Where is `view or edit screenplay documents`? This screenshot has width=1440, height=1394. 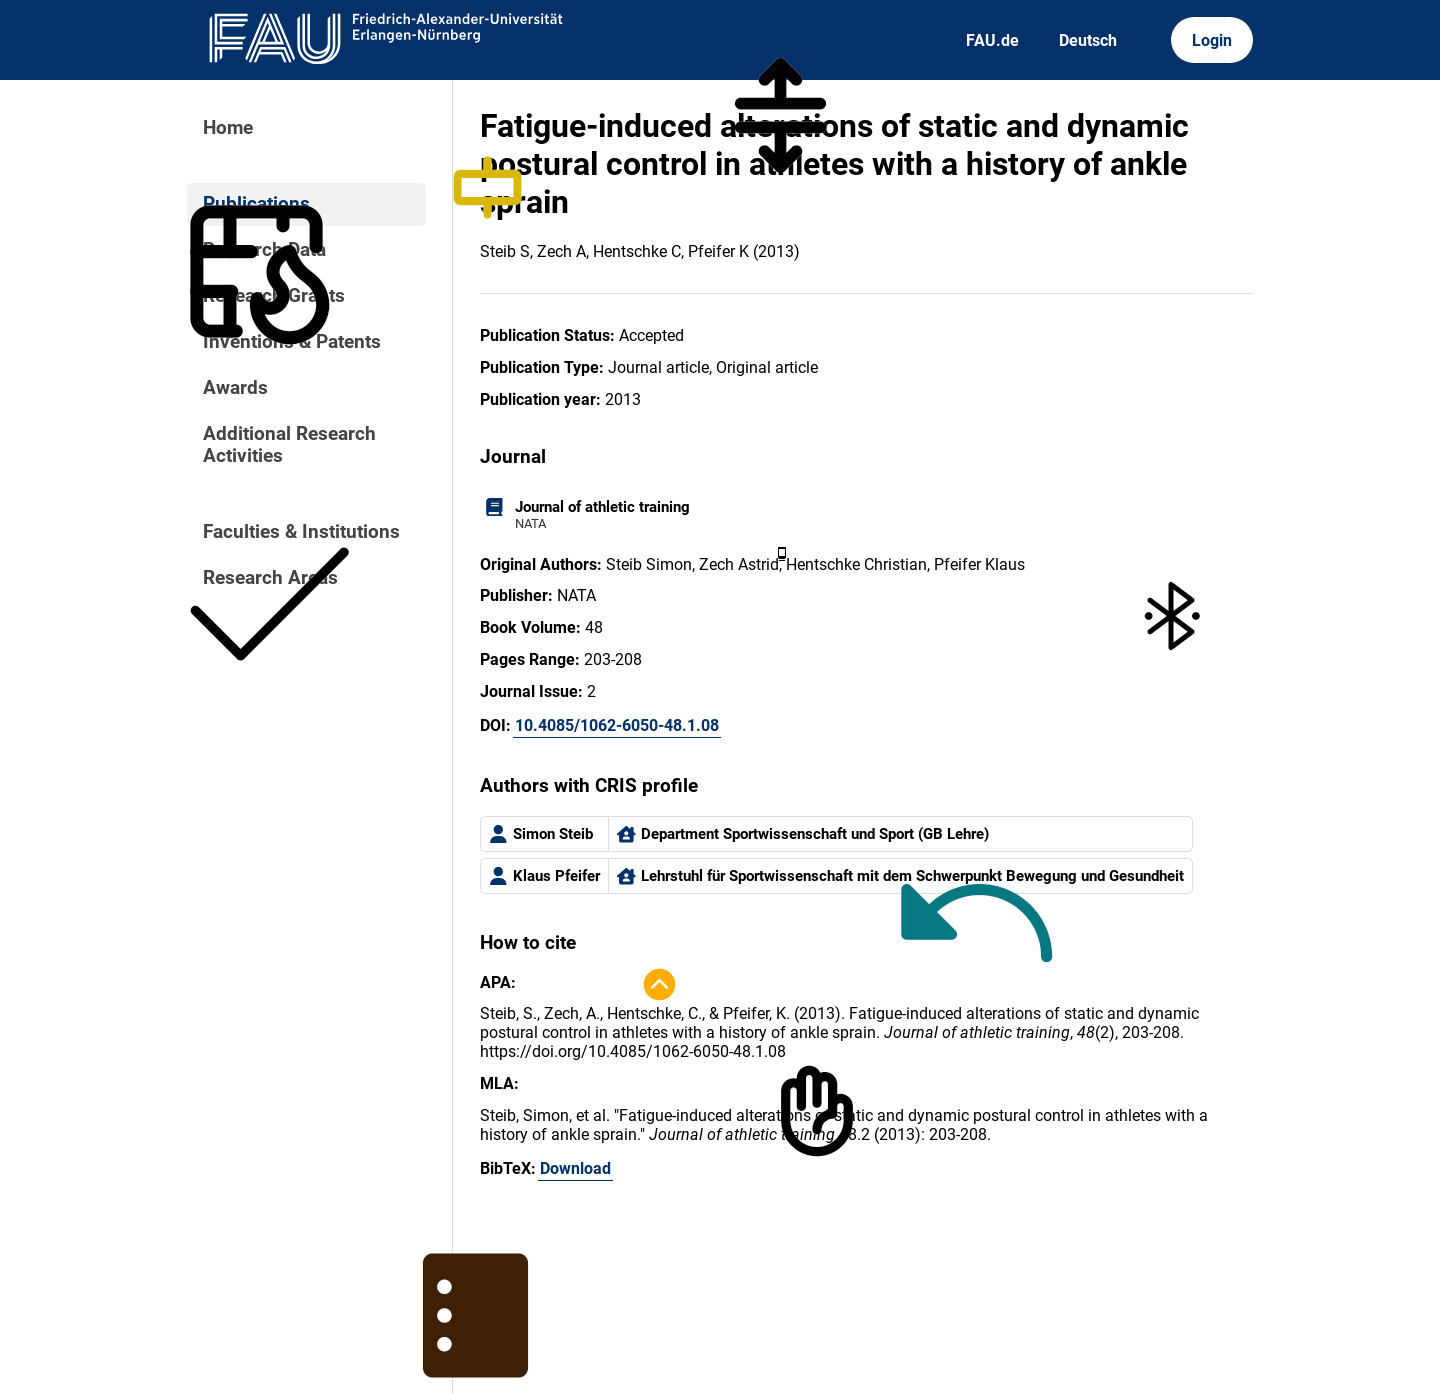
view or edit screenplay documents is located at coordinates (475, 1315).